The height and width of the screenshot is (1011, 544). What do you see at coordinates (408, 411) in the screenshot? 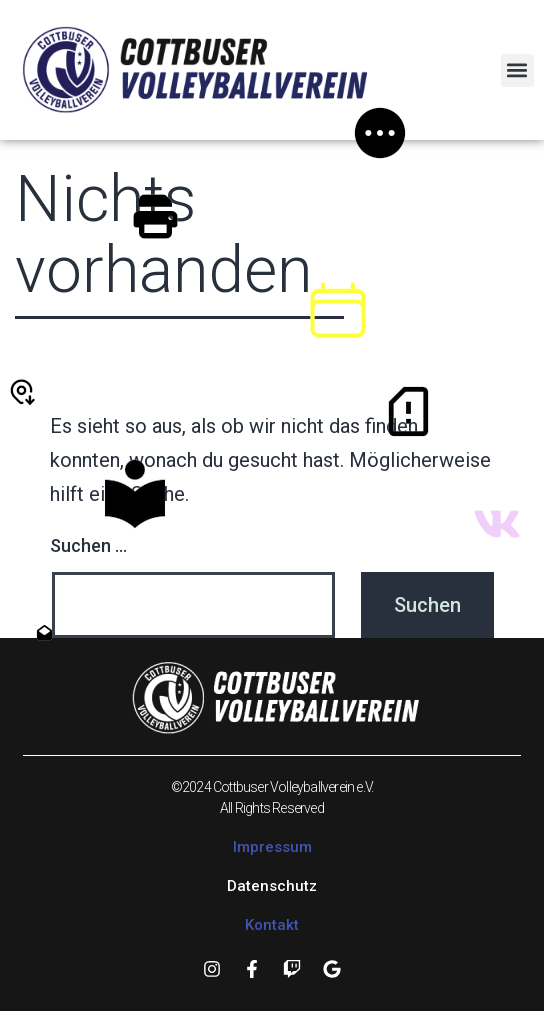
I see `sd card storage warning or error` at bounding box center [408, 411].